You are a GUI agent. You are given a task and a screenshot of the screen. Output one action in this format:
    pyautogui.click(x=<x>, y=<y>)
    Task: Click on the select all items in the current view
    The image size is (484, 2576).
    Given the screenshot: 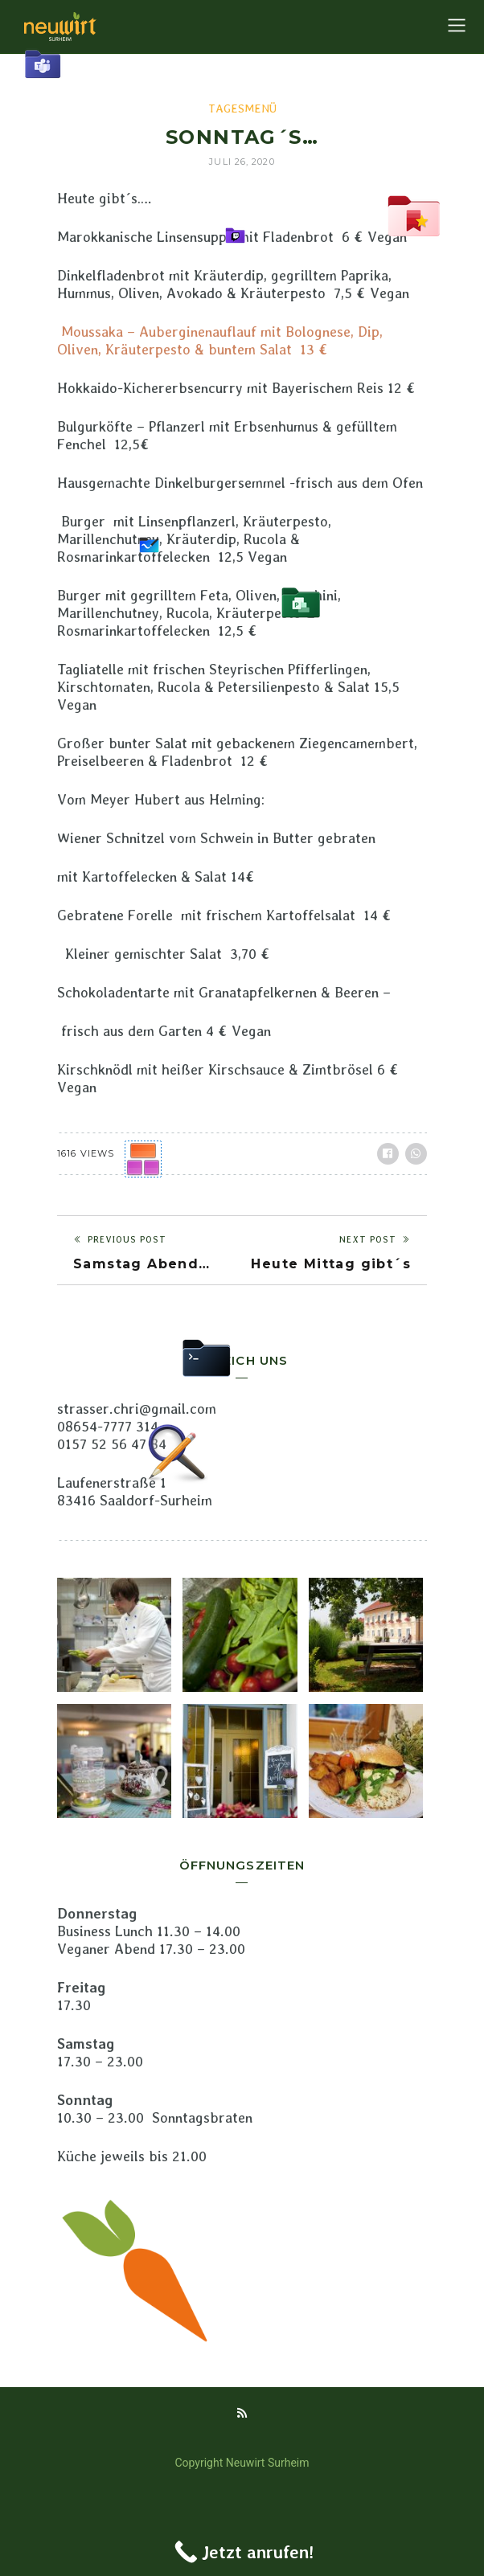 What is the action you would take?
    pyautogui.click(x=143, y=1159)
    